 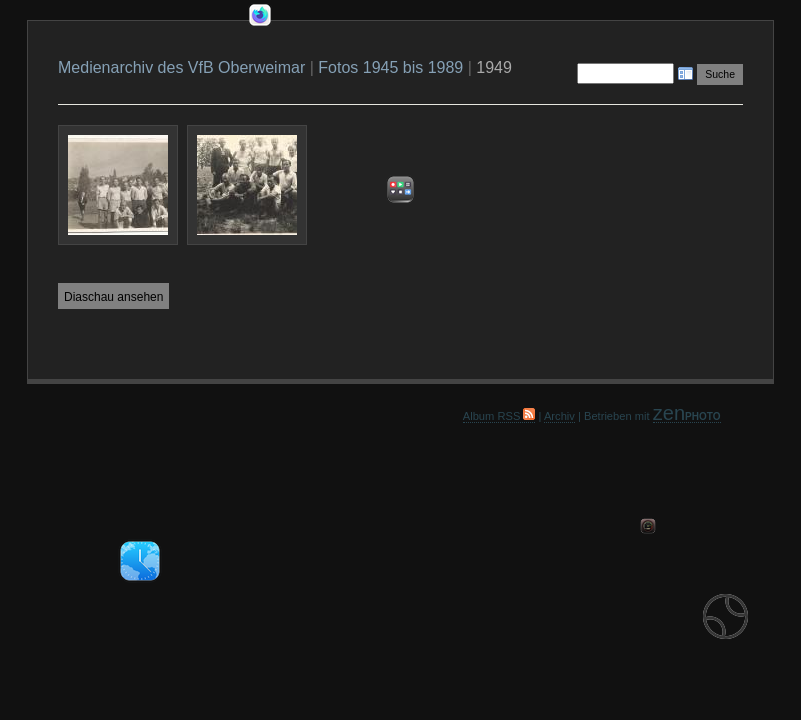 What do you see at coordinates (140, 561) in the screenshot?
I see `open network time protocol settings` at bounding box center [140, 561].